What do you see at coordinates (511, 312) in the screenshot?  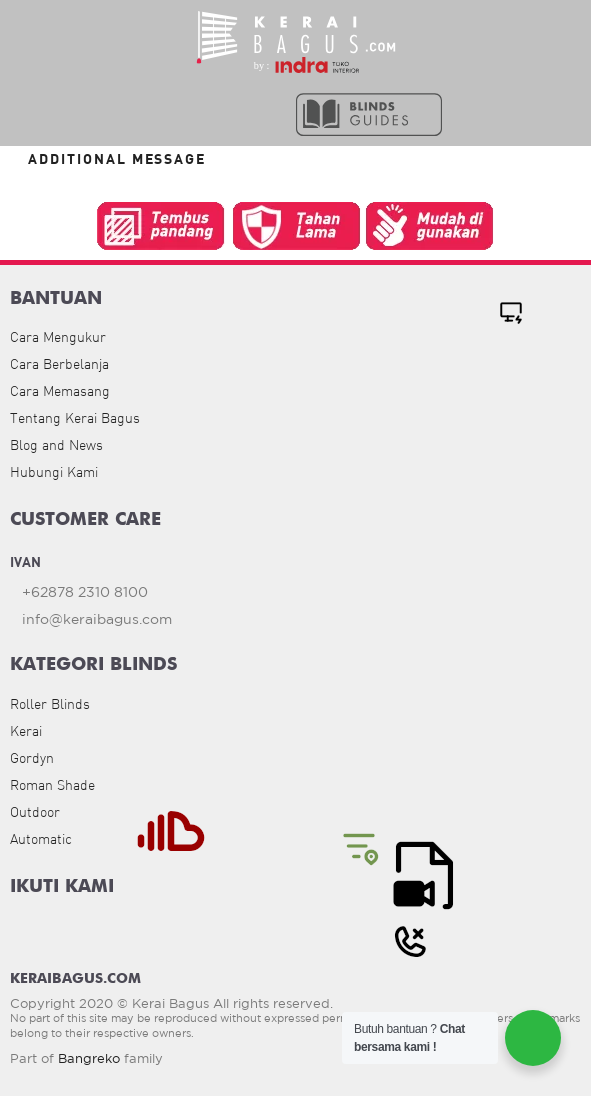 I see `desktop power or energy settings` at bounding box center [511, 312].